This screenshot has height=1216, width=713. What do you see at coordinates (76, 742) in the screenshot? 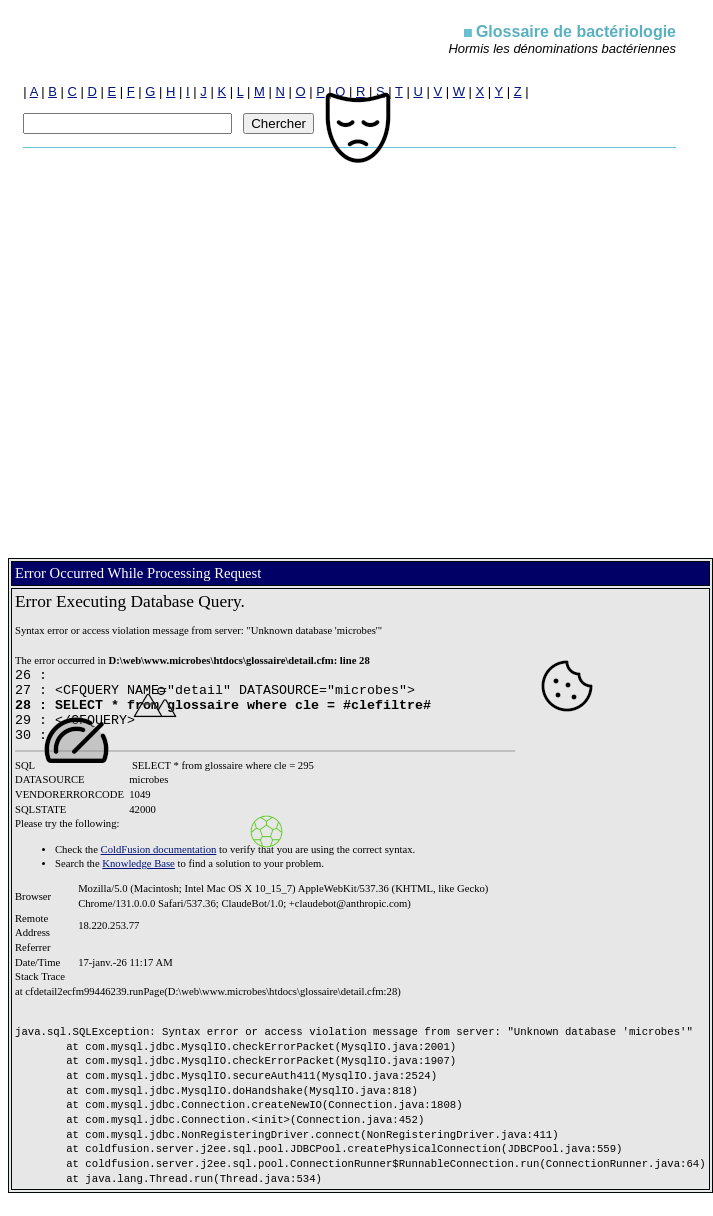
I see `view speed or performance metrics` at bounding box center [76, 742].